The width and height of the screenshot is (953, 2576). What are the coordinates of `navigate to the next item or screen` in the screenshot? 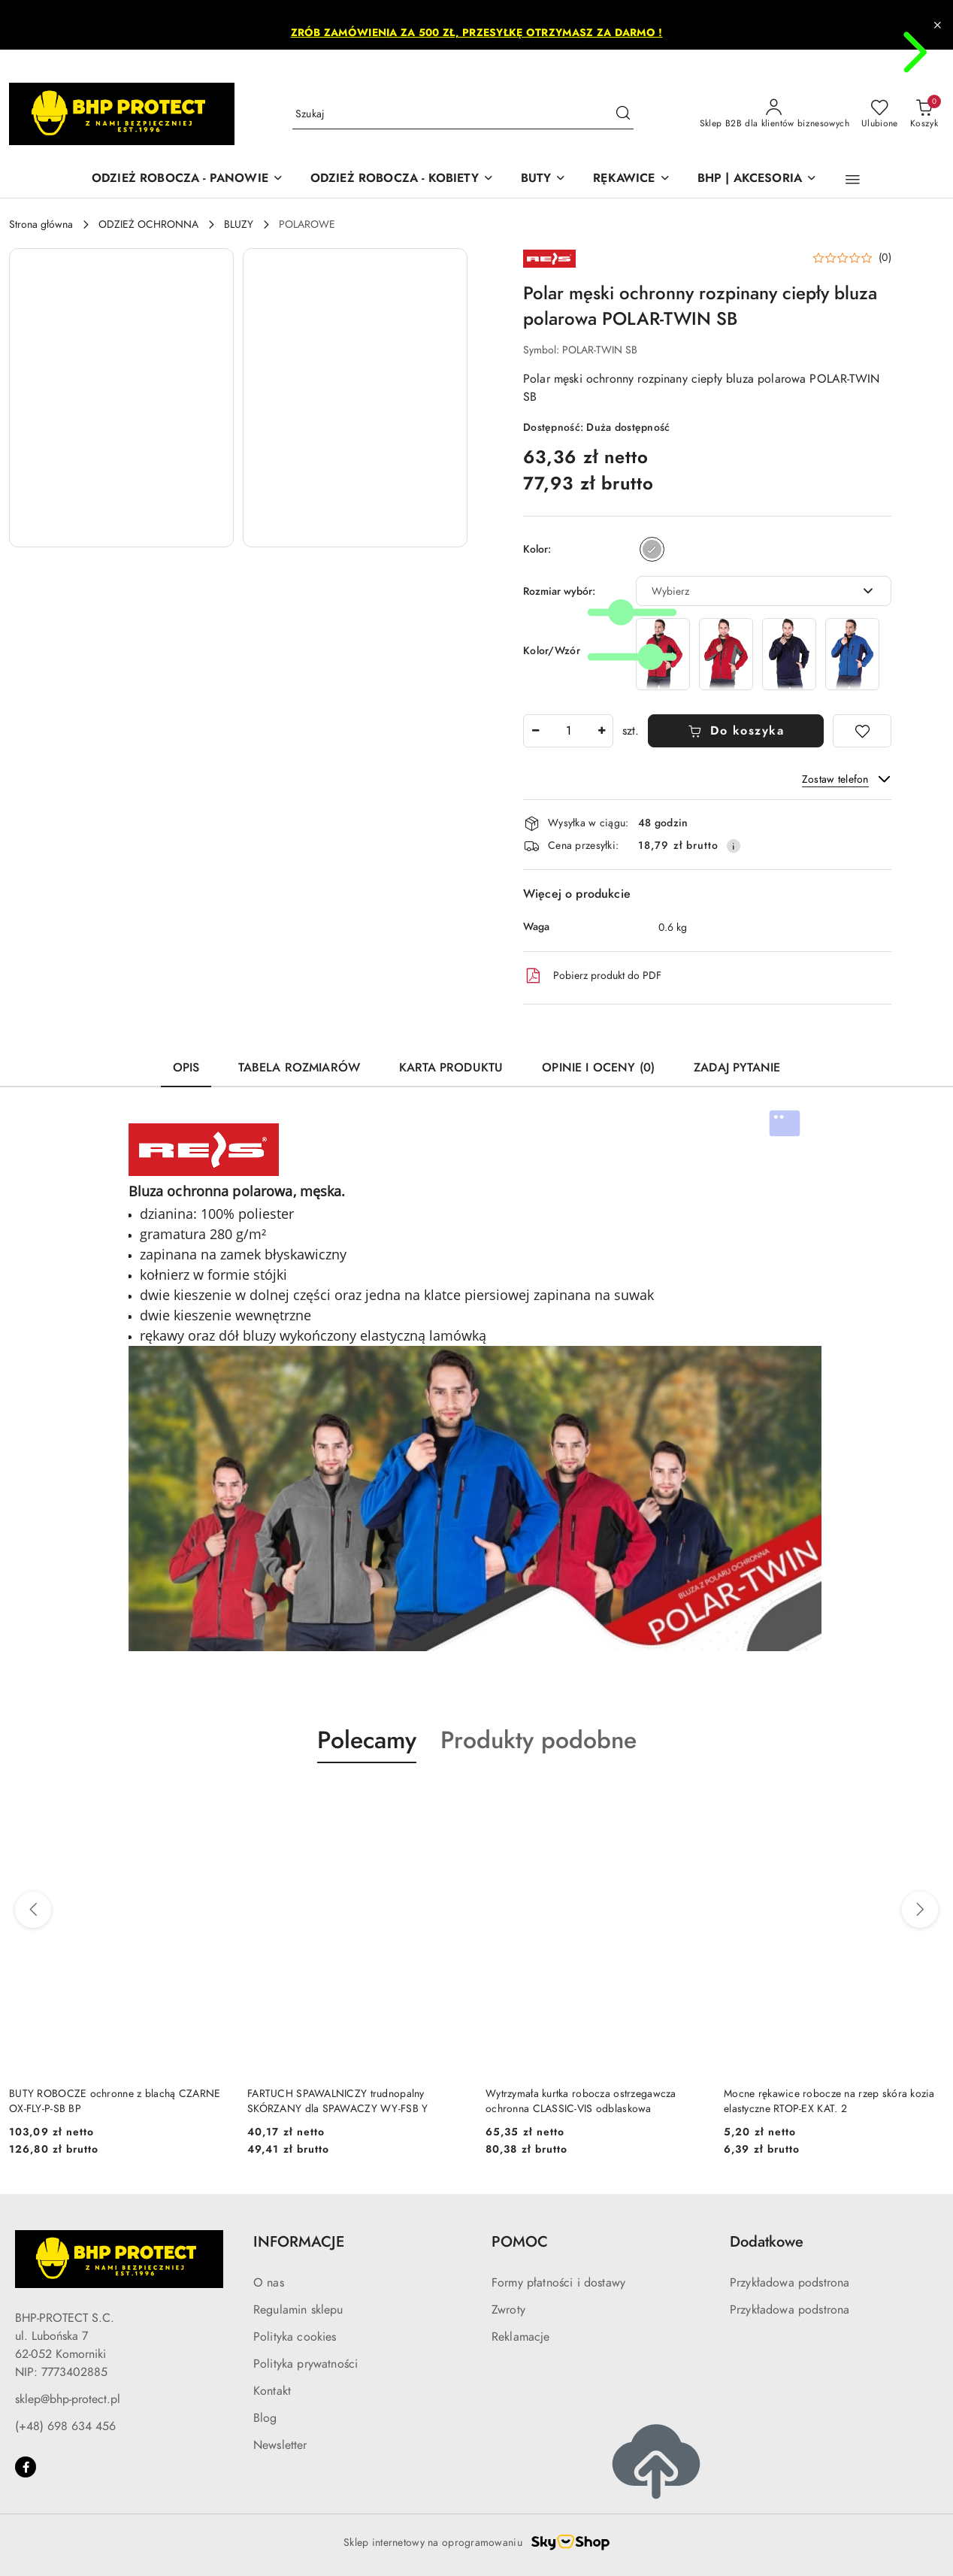 It's located at (913, 52).